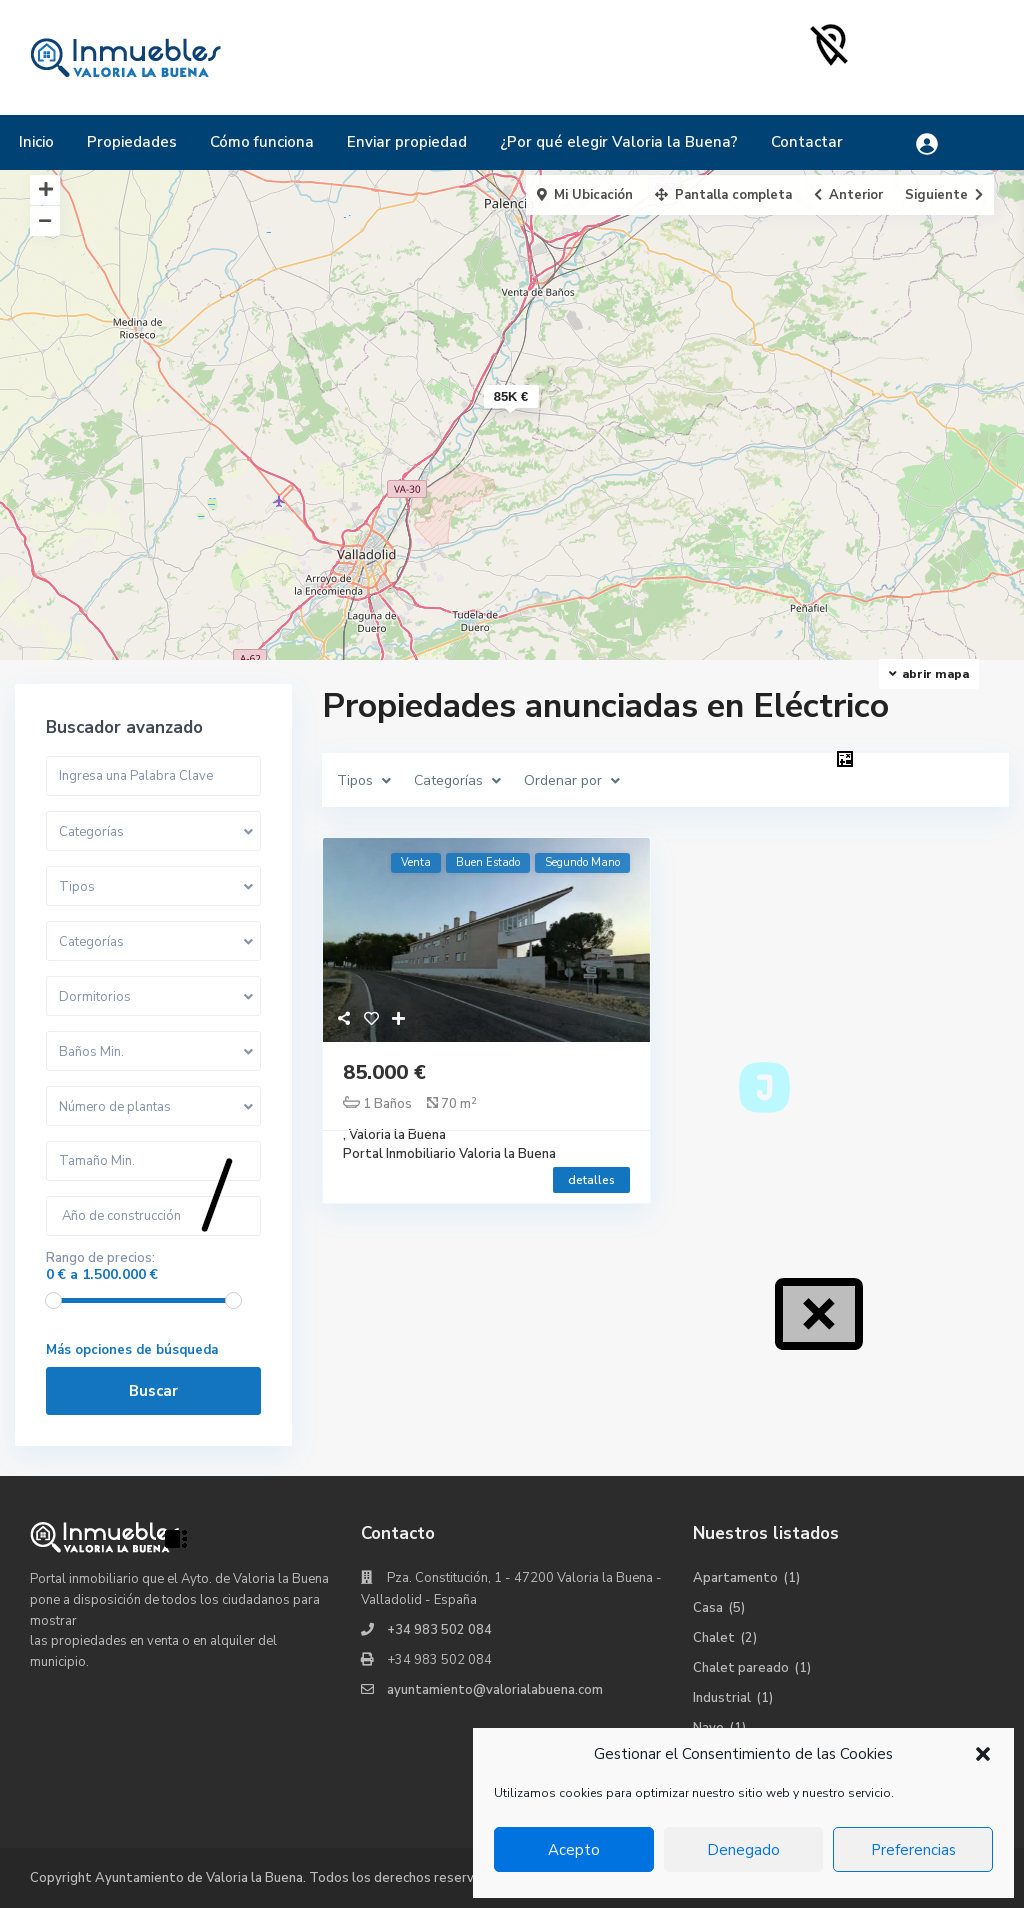 This screenshot has height=1908, width=1024. What do you see at coordinates (764, 1087) in the screenshot?
I see `indicates an item or contact starting with the letter J` at bounding box center [764, 1087].